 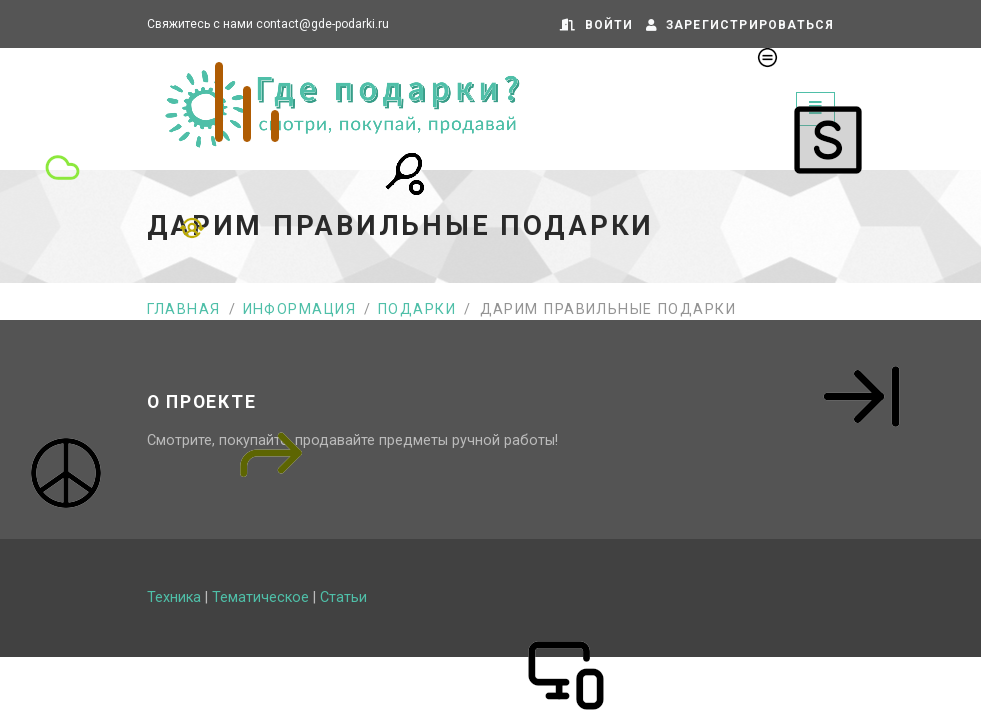 What do you see at coordinates (767, 57) in the screenshot?
I see `indicates equality or balanced state` at bounding box center [767, 57].